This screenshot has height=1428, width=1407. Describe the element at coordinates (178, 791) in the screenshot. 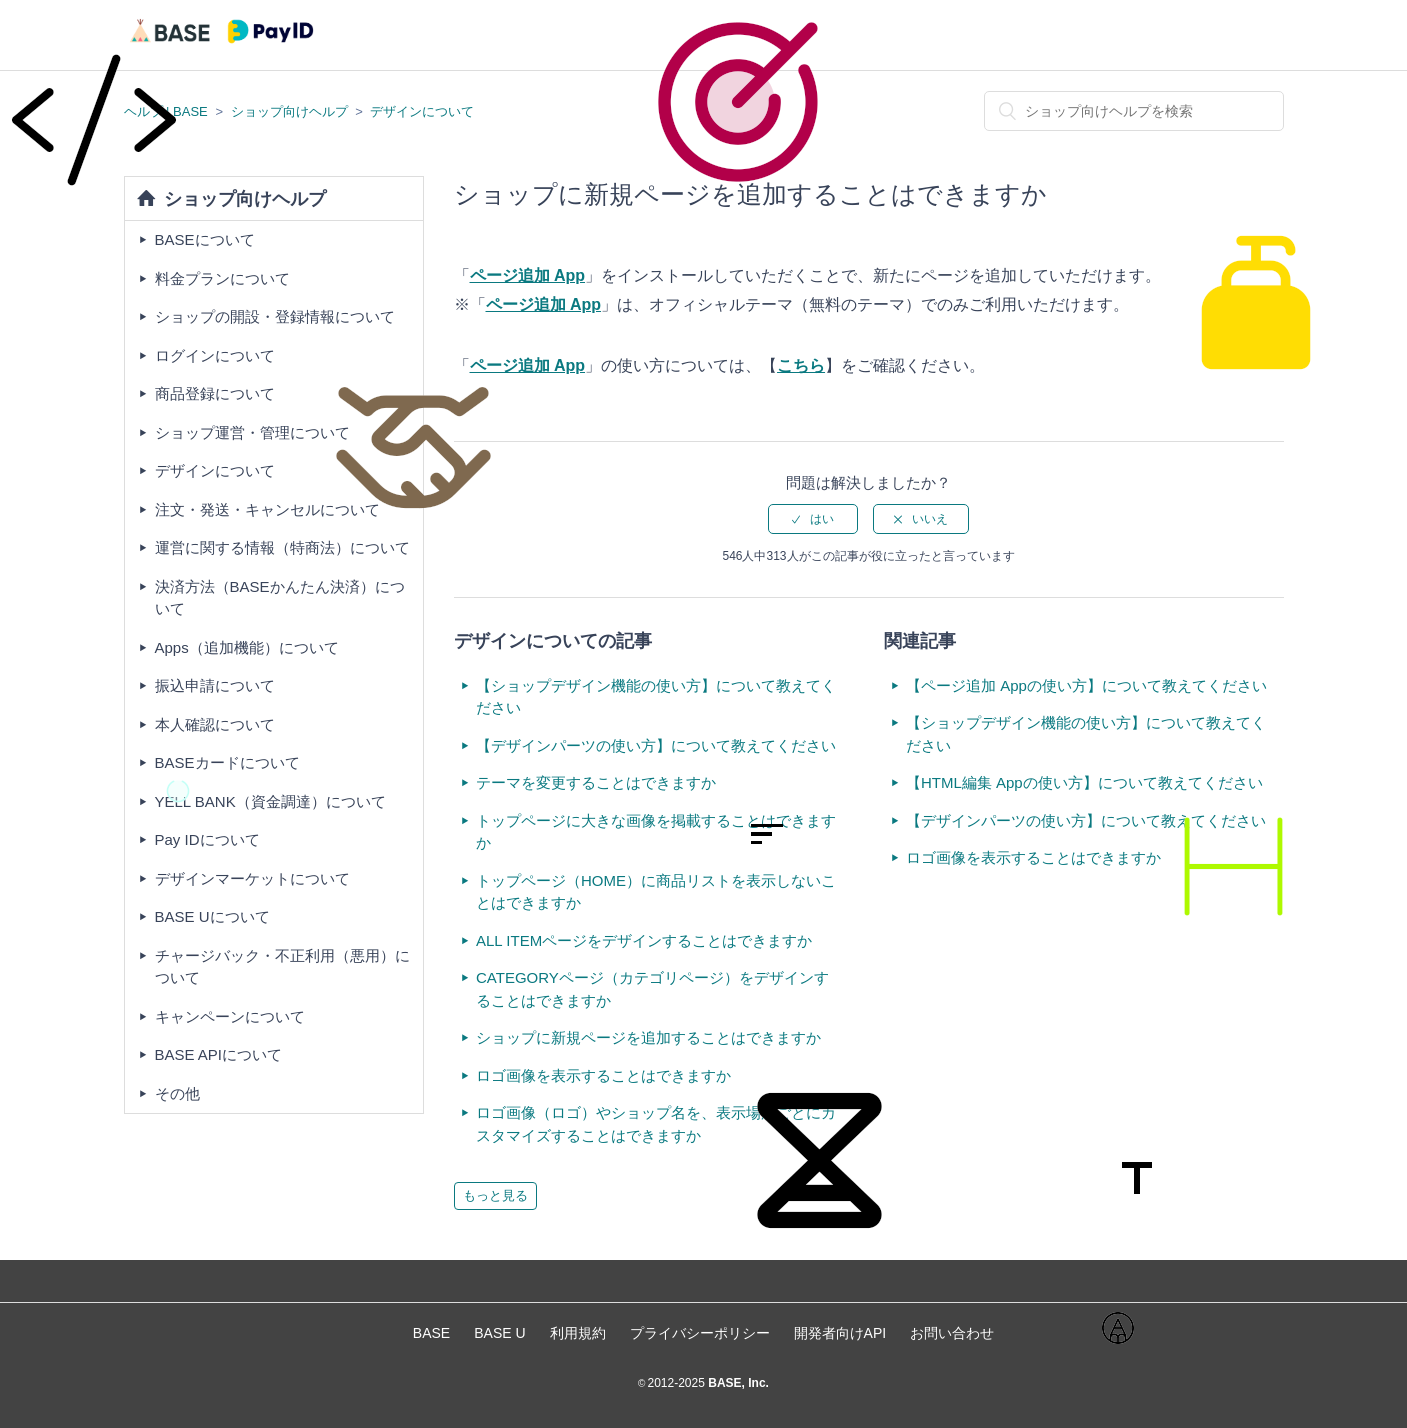

I see `loading or processing in progress` at that location.